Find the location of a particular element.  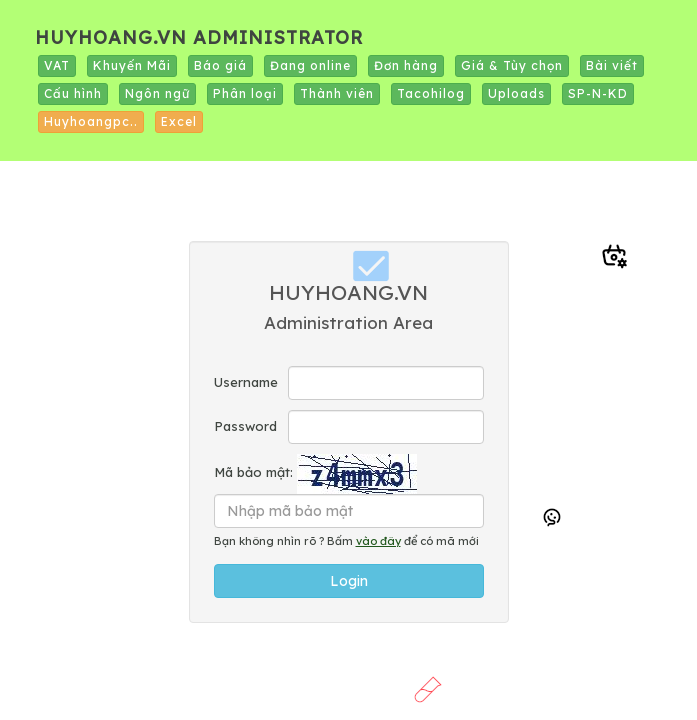

access shopping basket settings is located at coordinates (614, 255).